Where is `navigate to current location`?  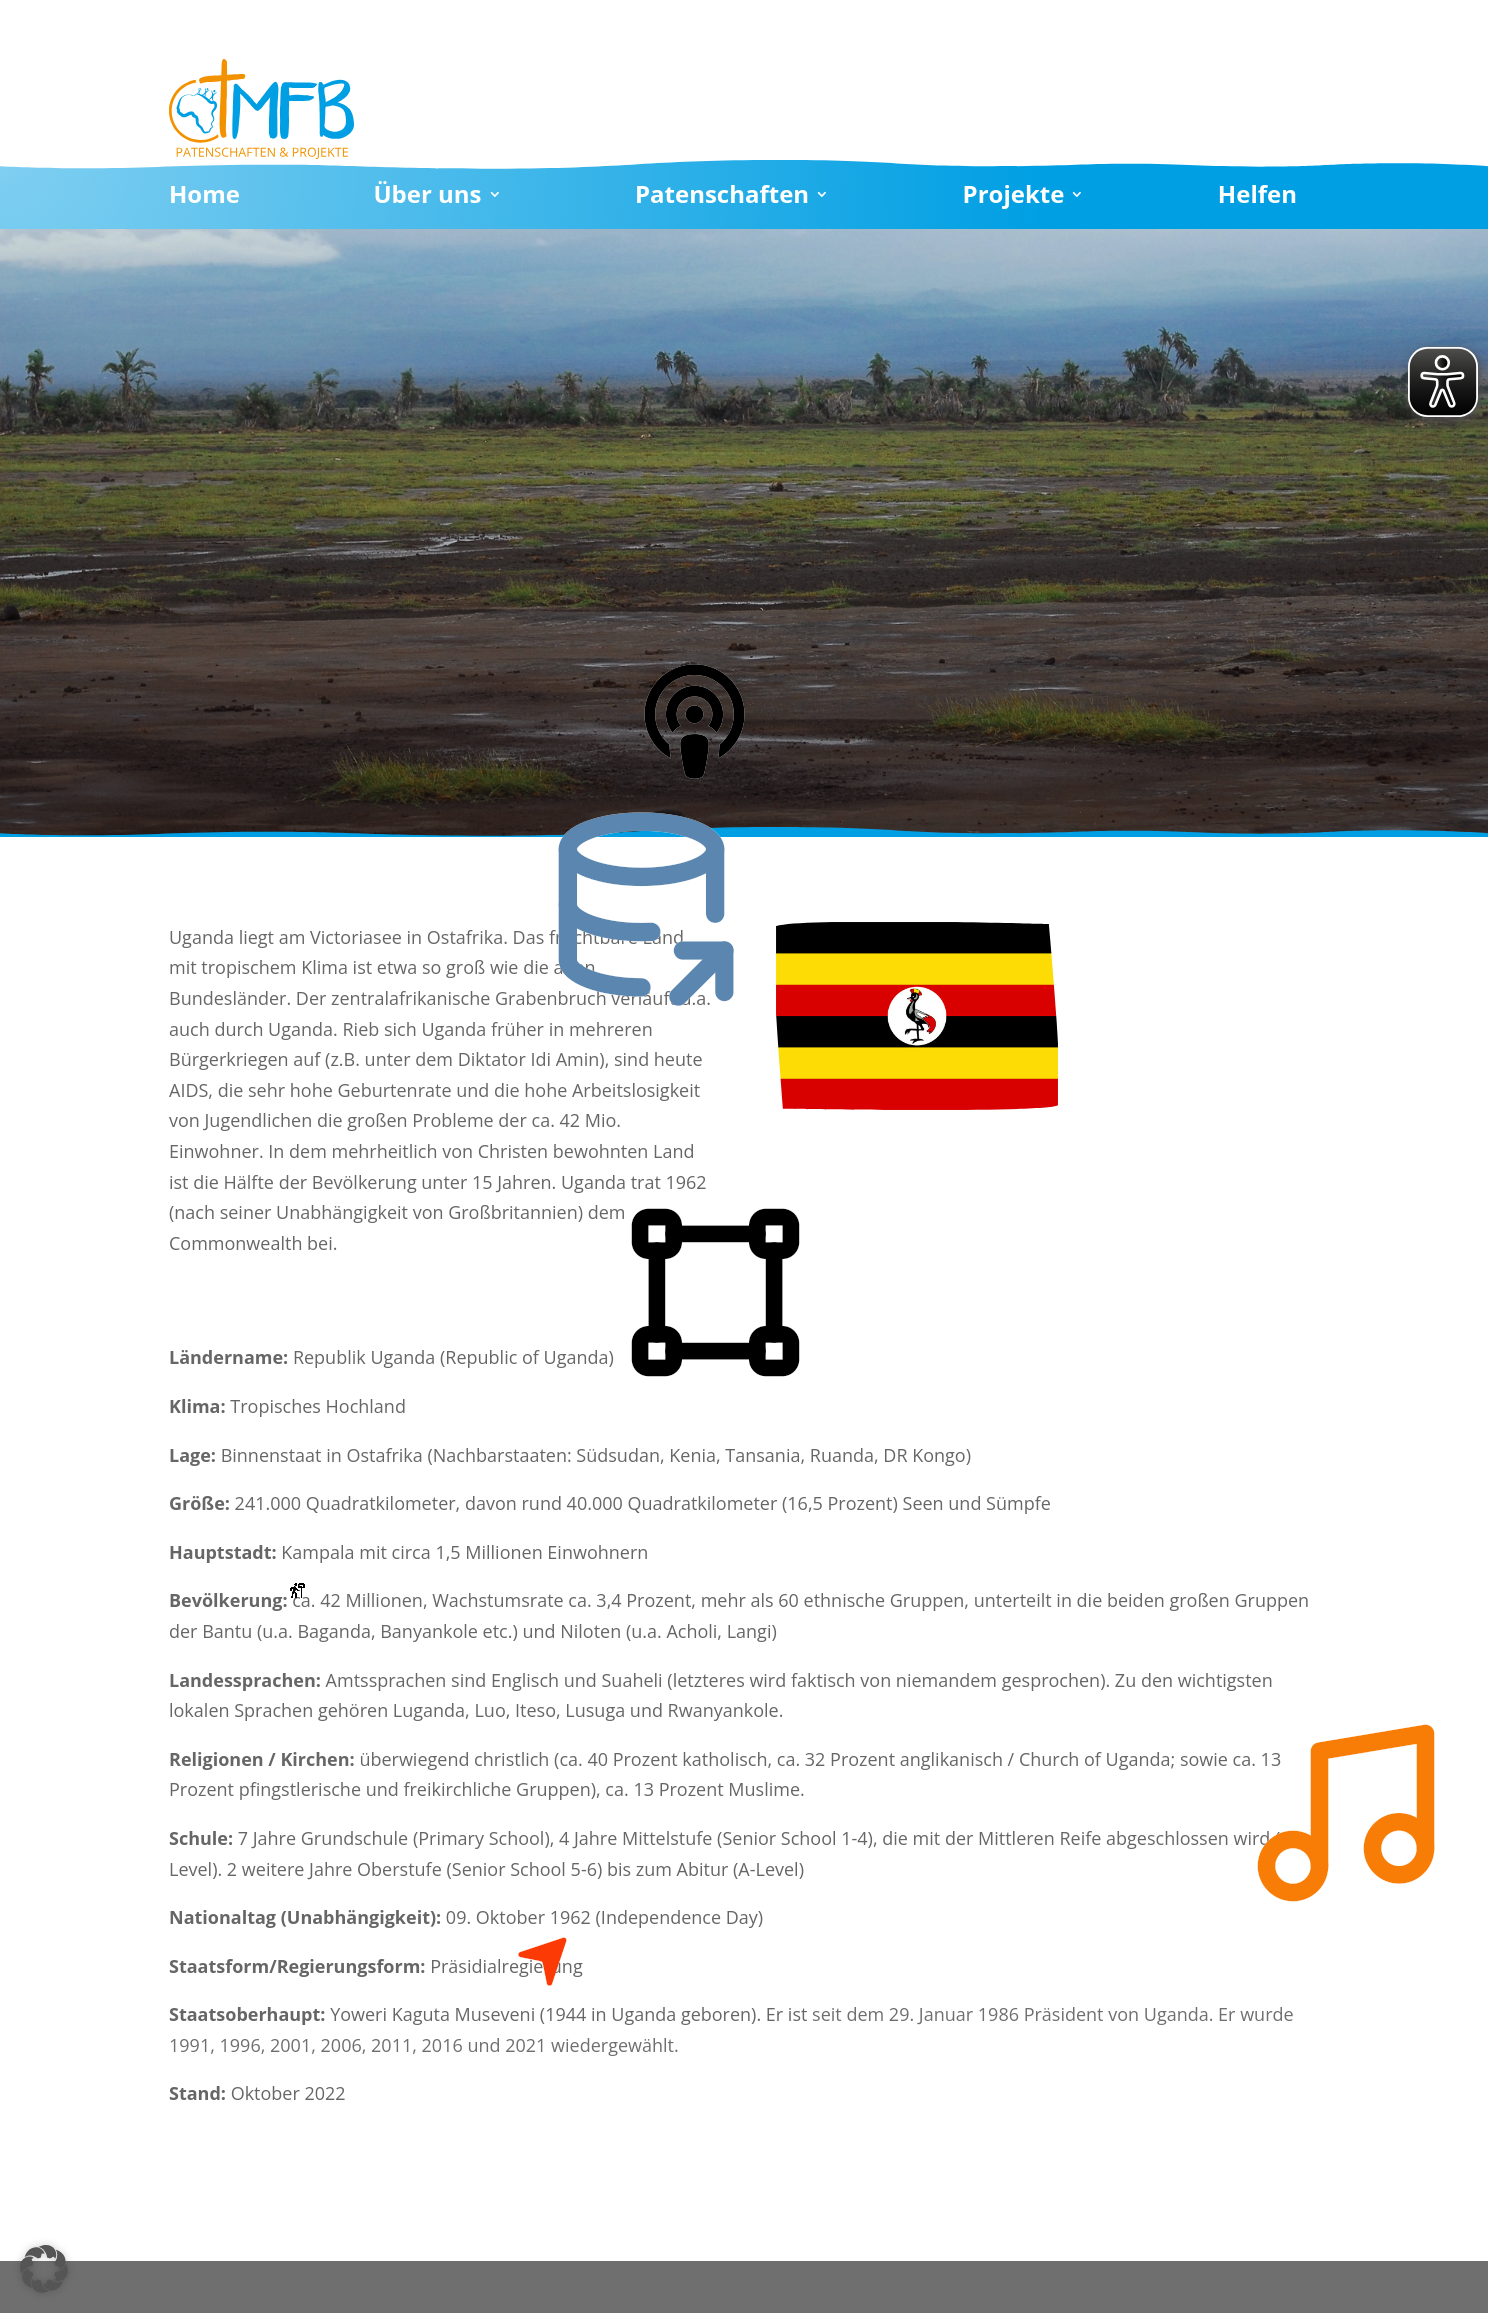 navigate to current location is located at coordinates (545, 1959).